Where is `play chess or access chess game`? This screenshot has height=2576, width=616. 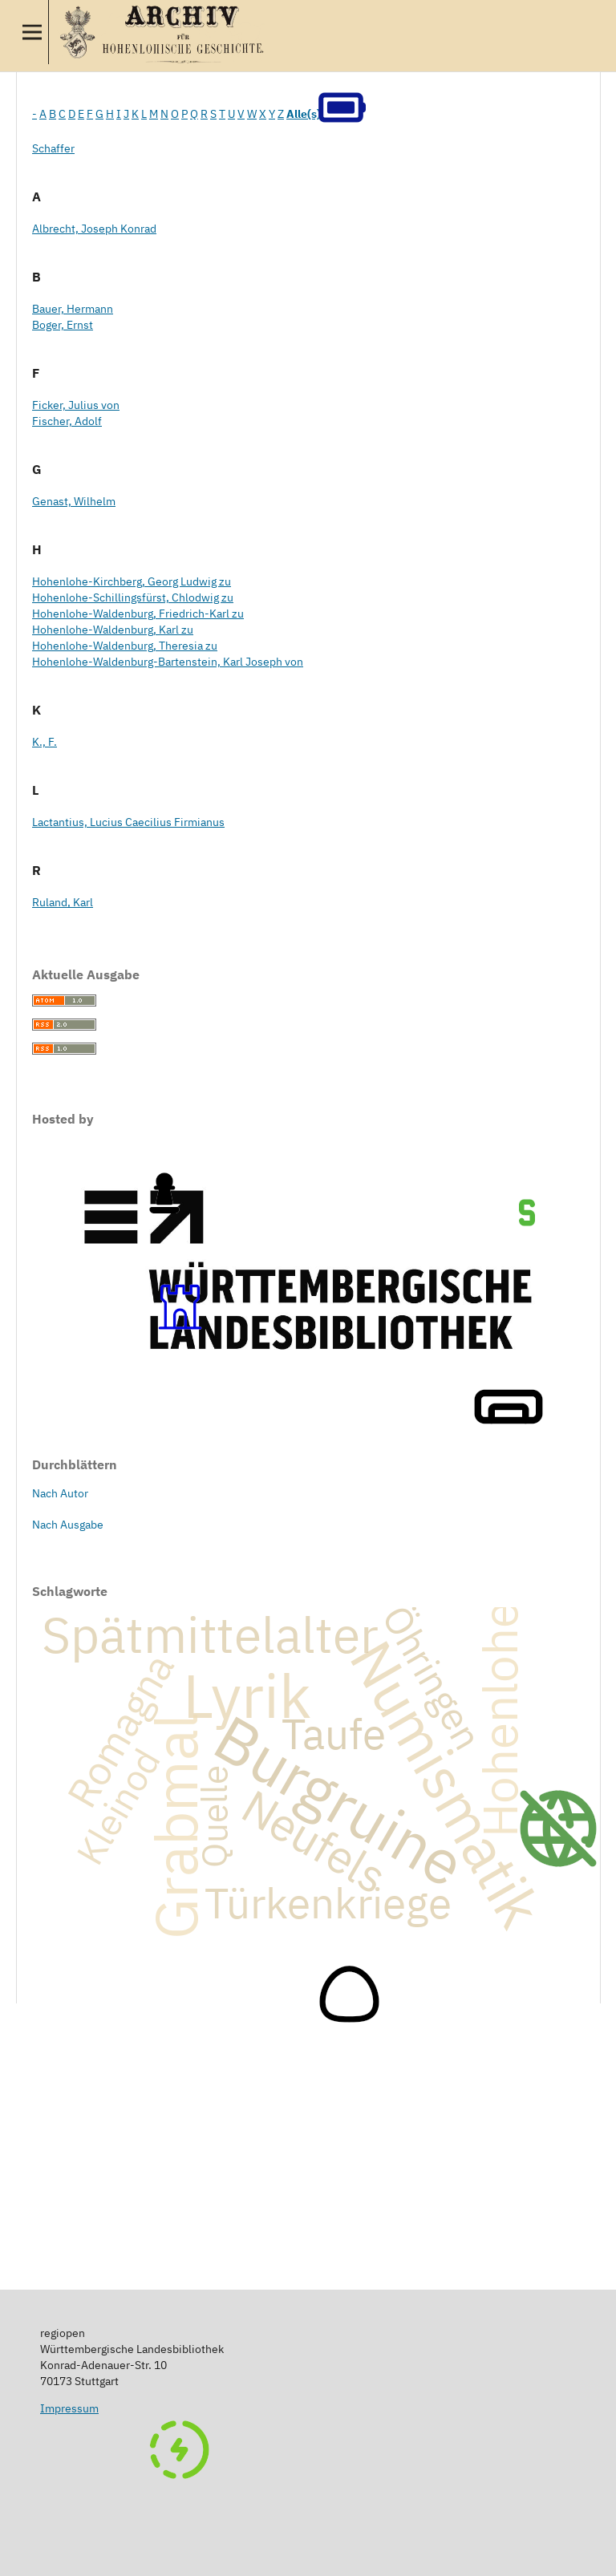 play chess or access chess game is located at coordinates (164, 1194).